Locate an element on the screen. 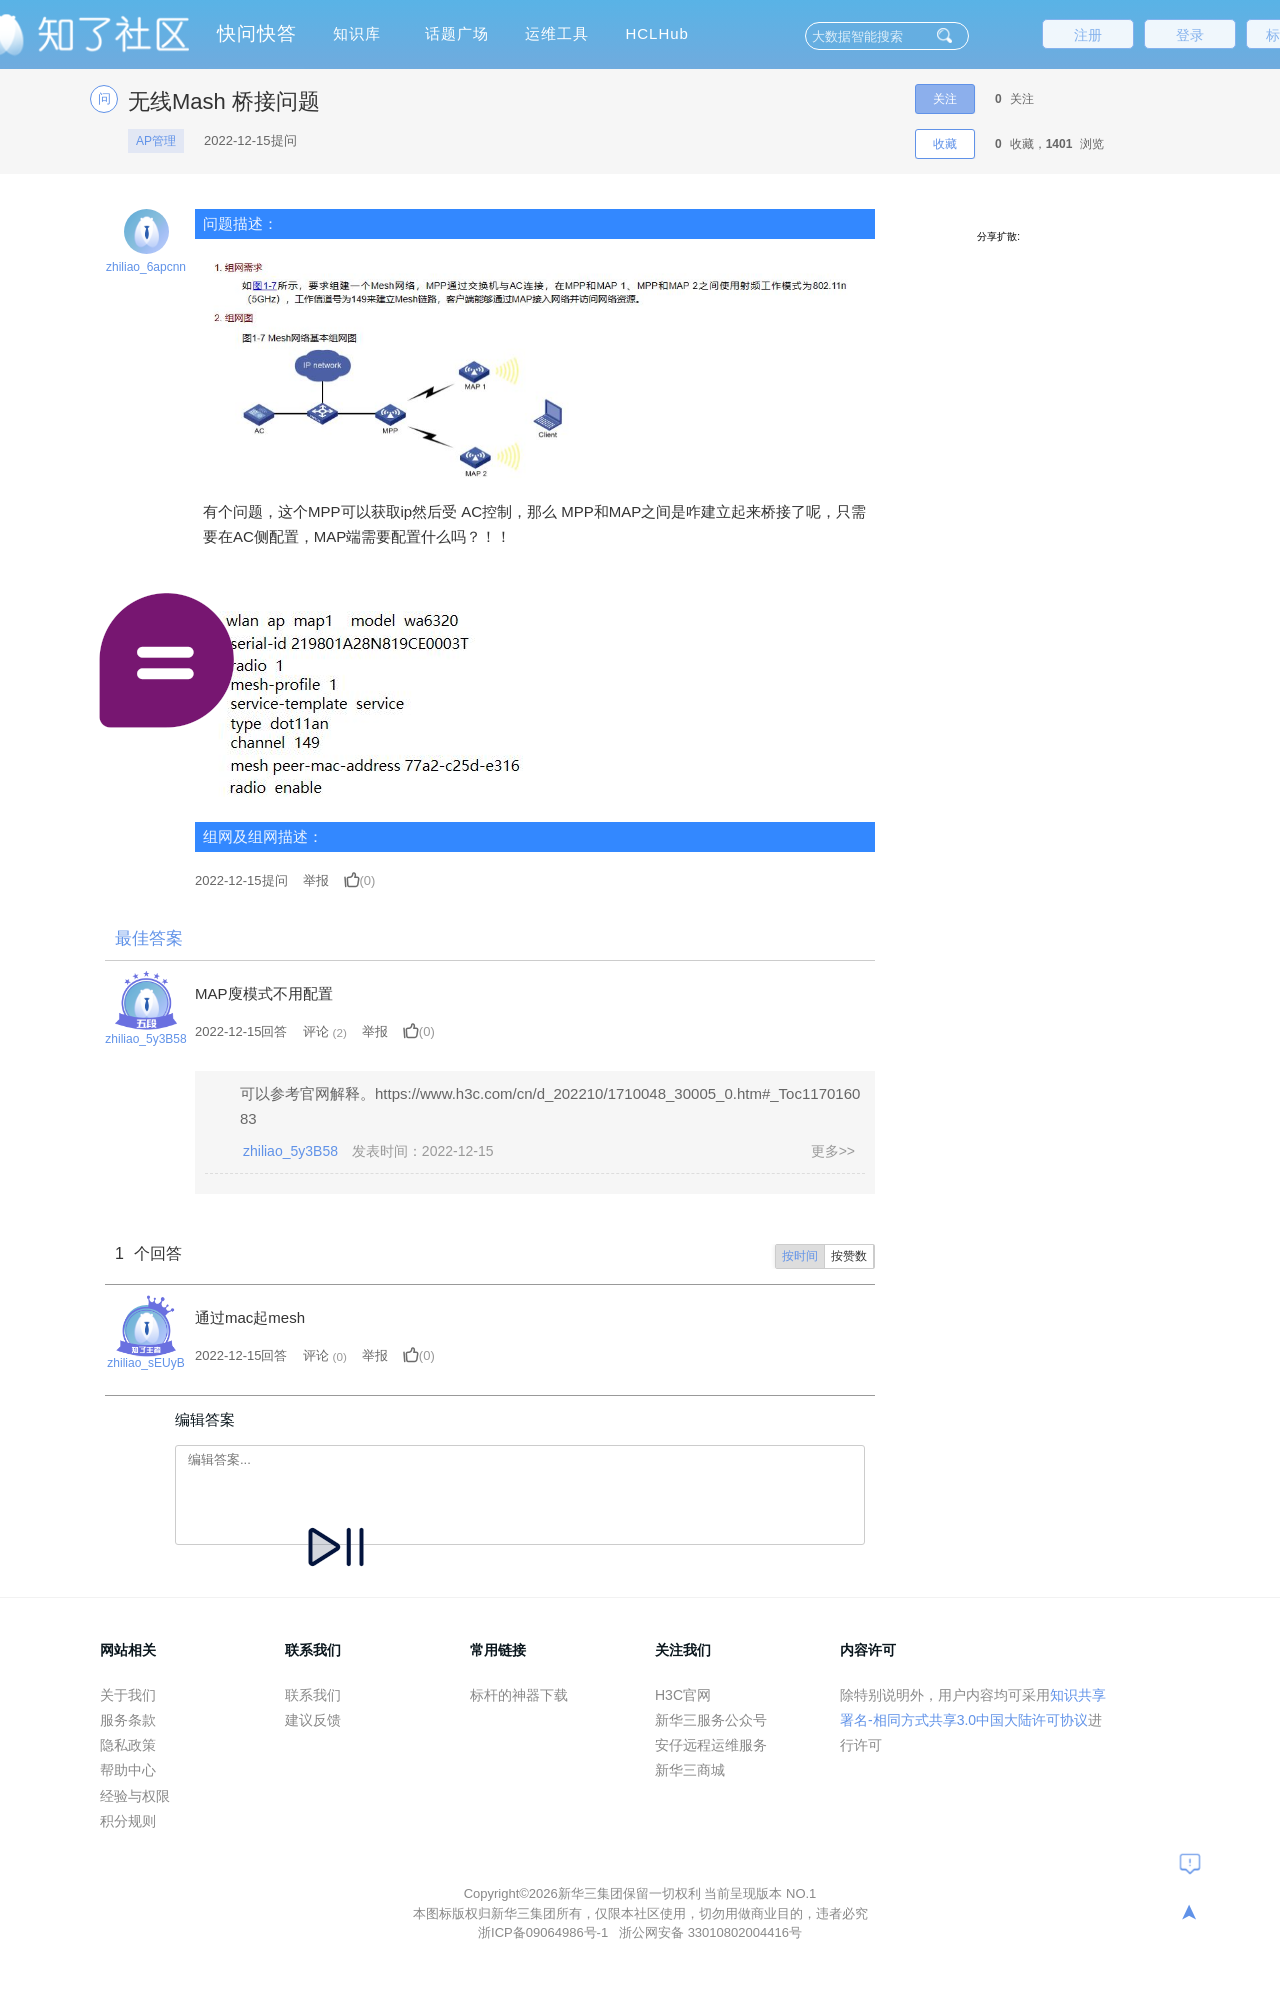 Image resolution: width=1280 pixels, height=1993 pixels. open chat or messaging is located at coordinates (164, 663).